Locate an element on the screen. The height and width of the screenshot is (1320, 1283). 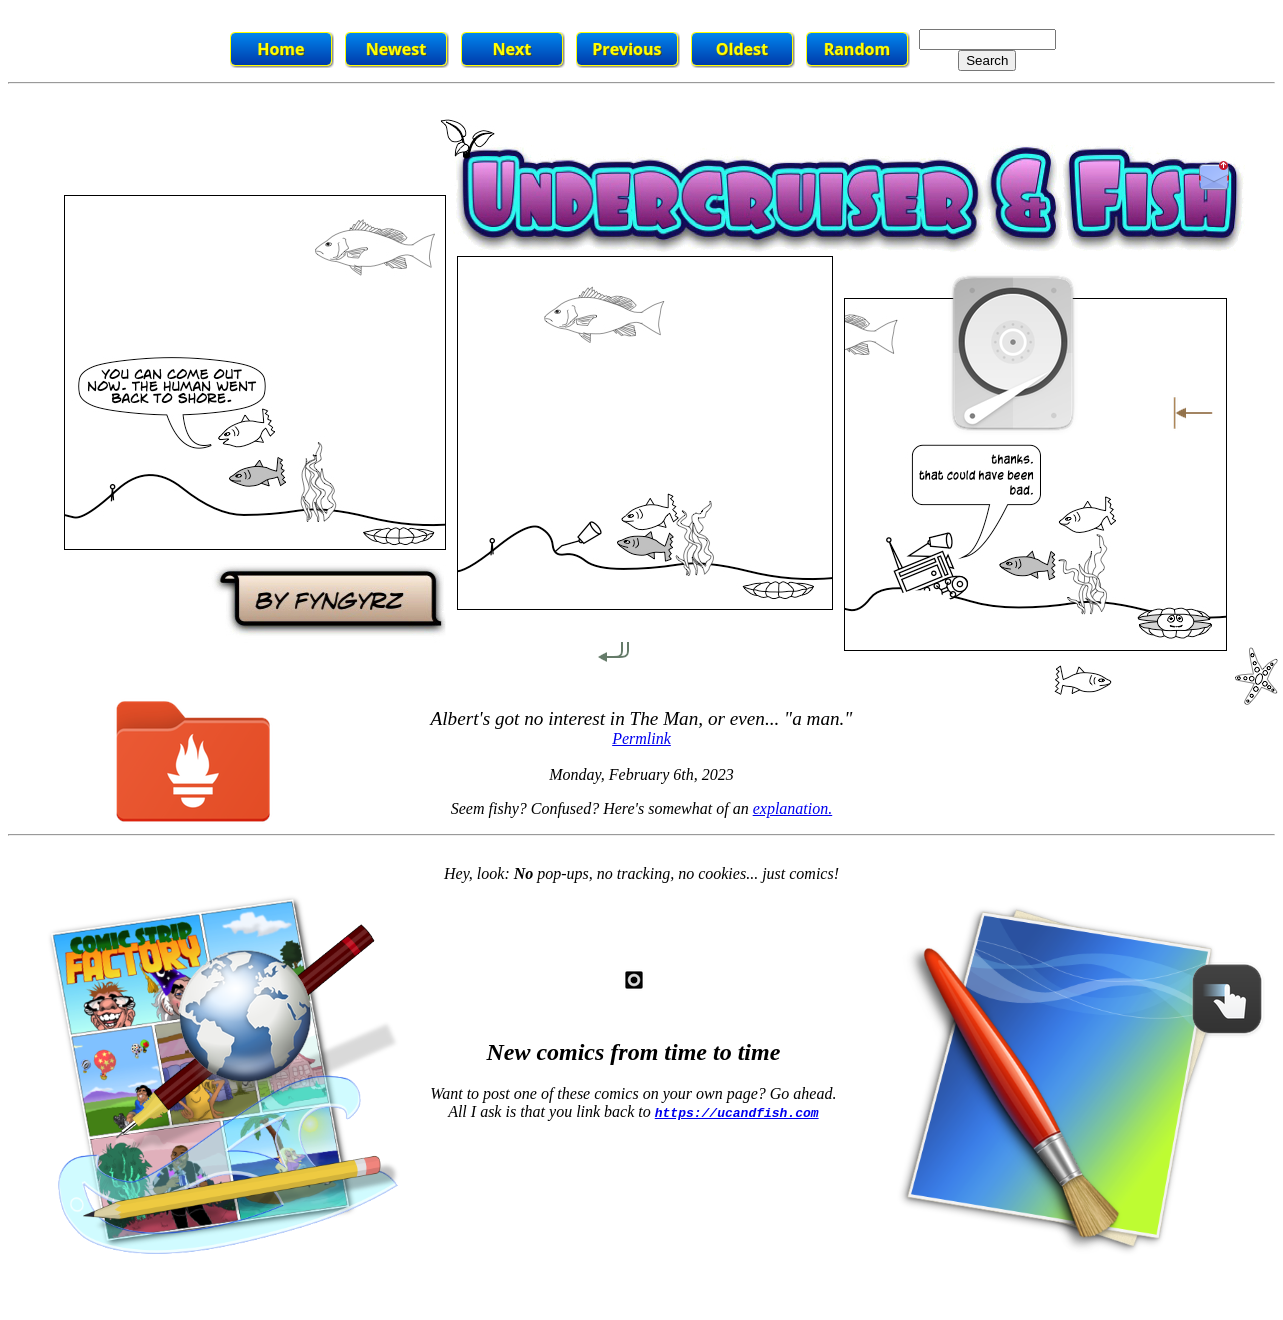
iPod Shuffle device in sidebar is located at coordinates (634, 980).